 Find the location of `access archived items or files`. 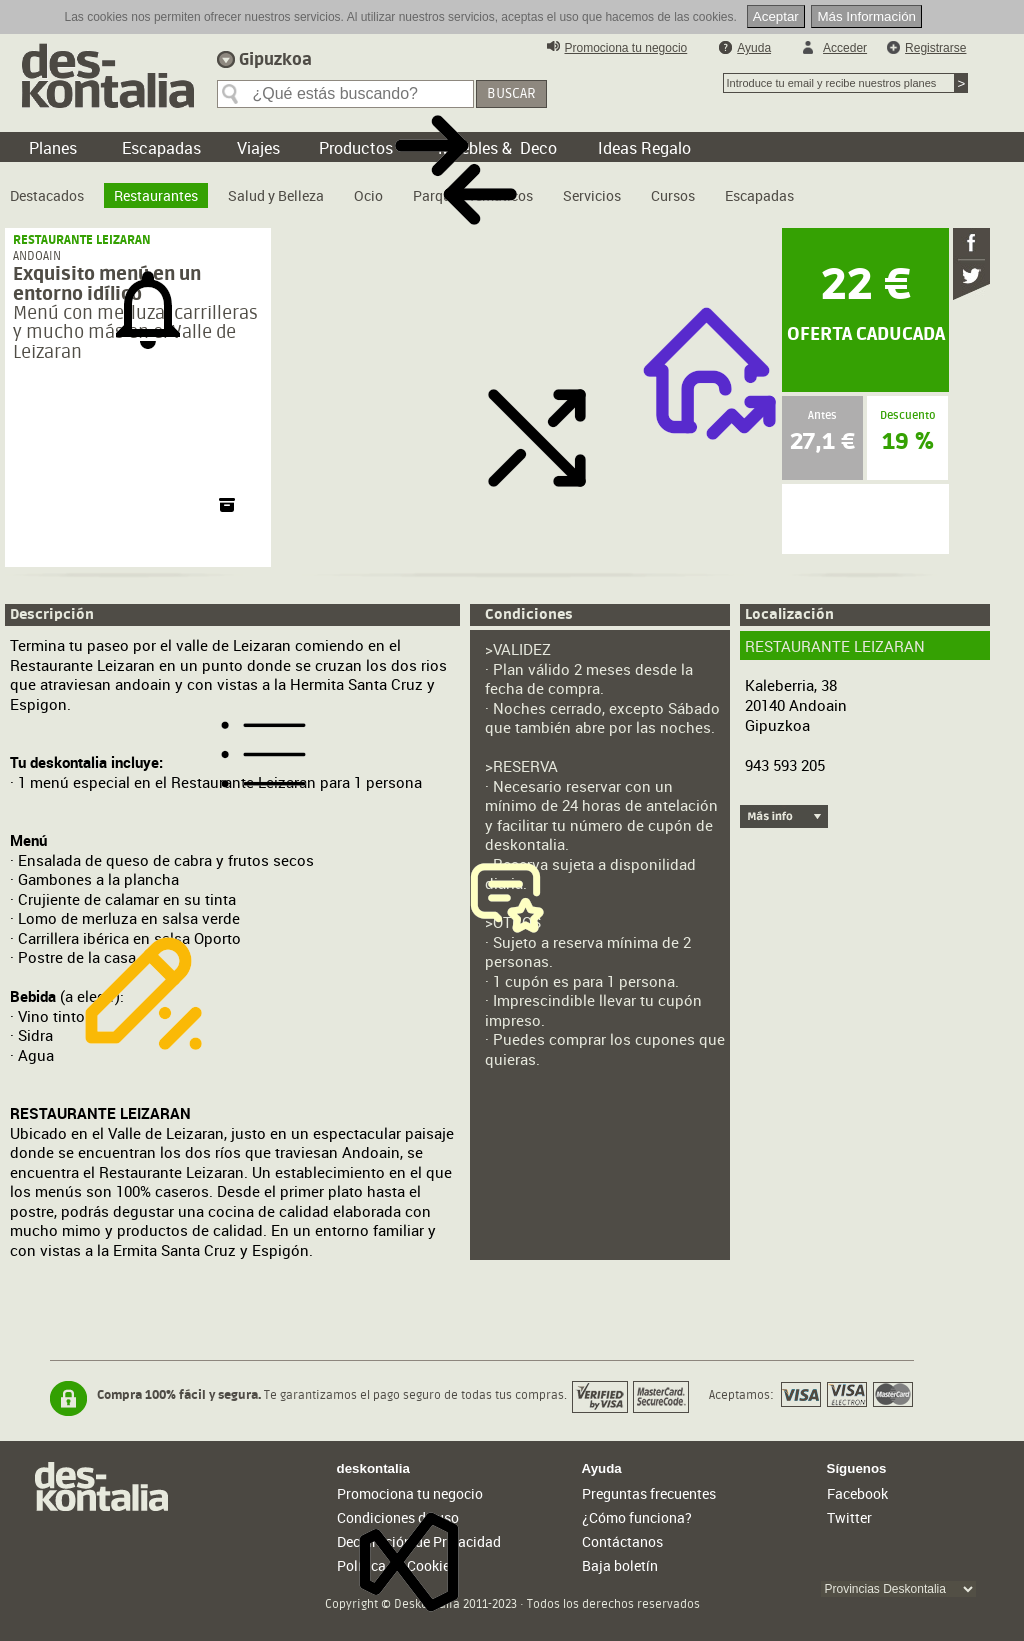

access archived items or files is located at coordinates (227, 505).